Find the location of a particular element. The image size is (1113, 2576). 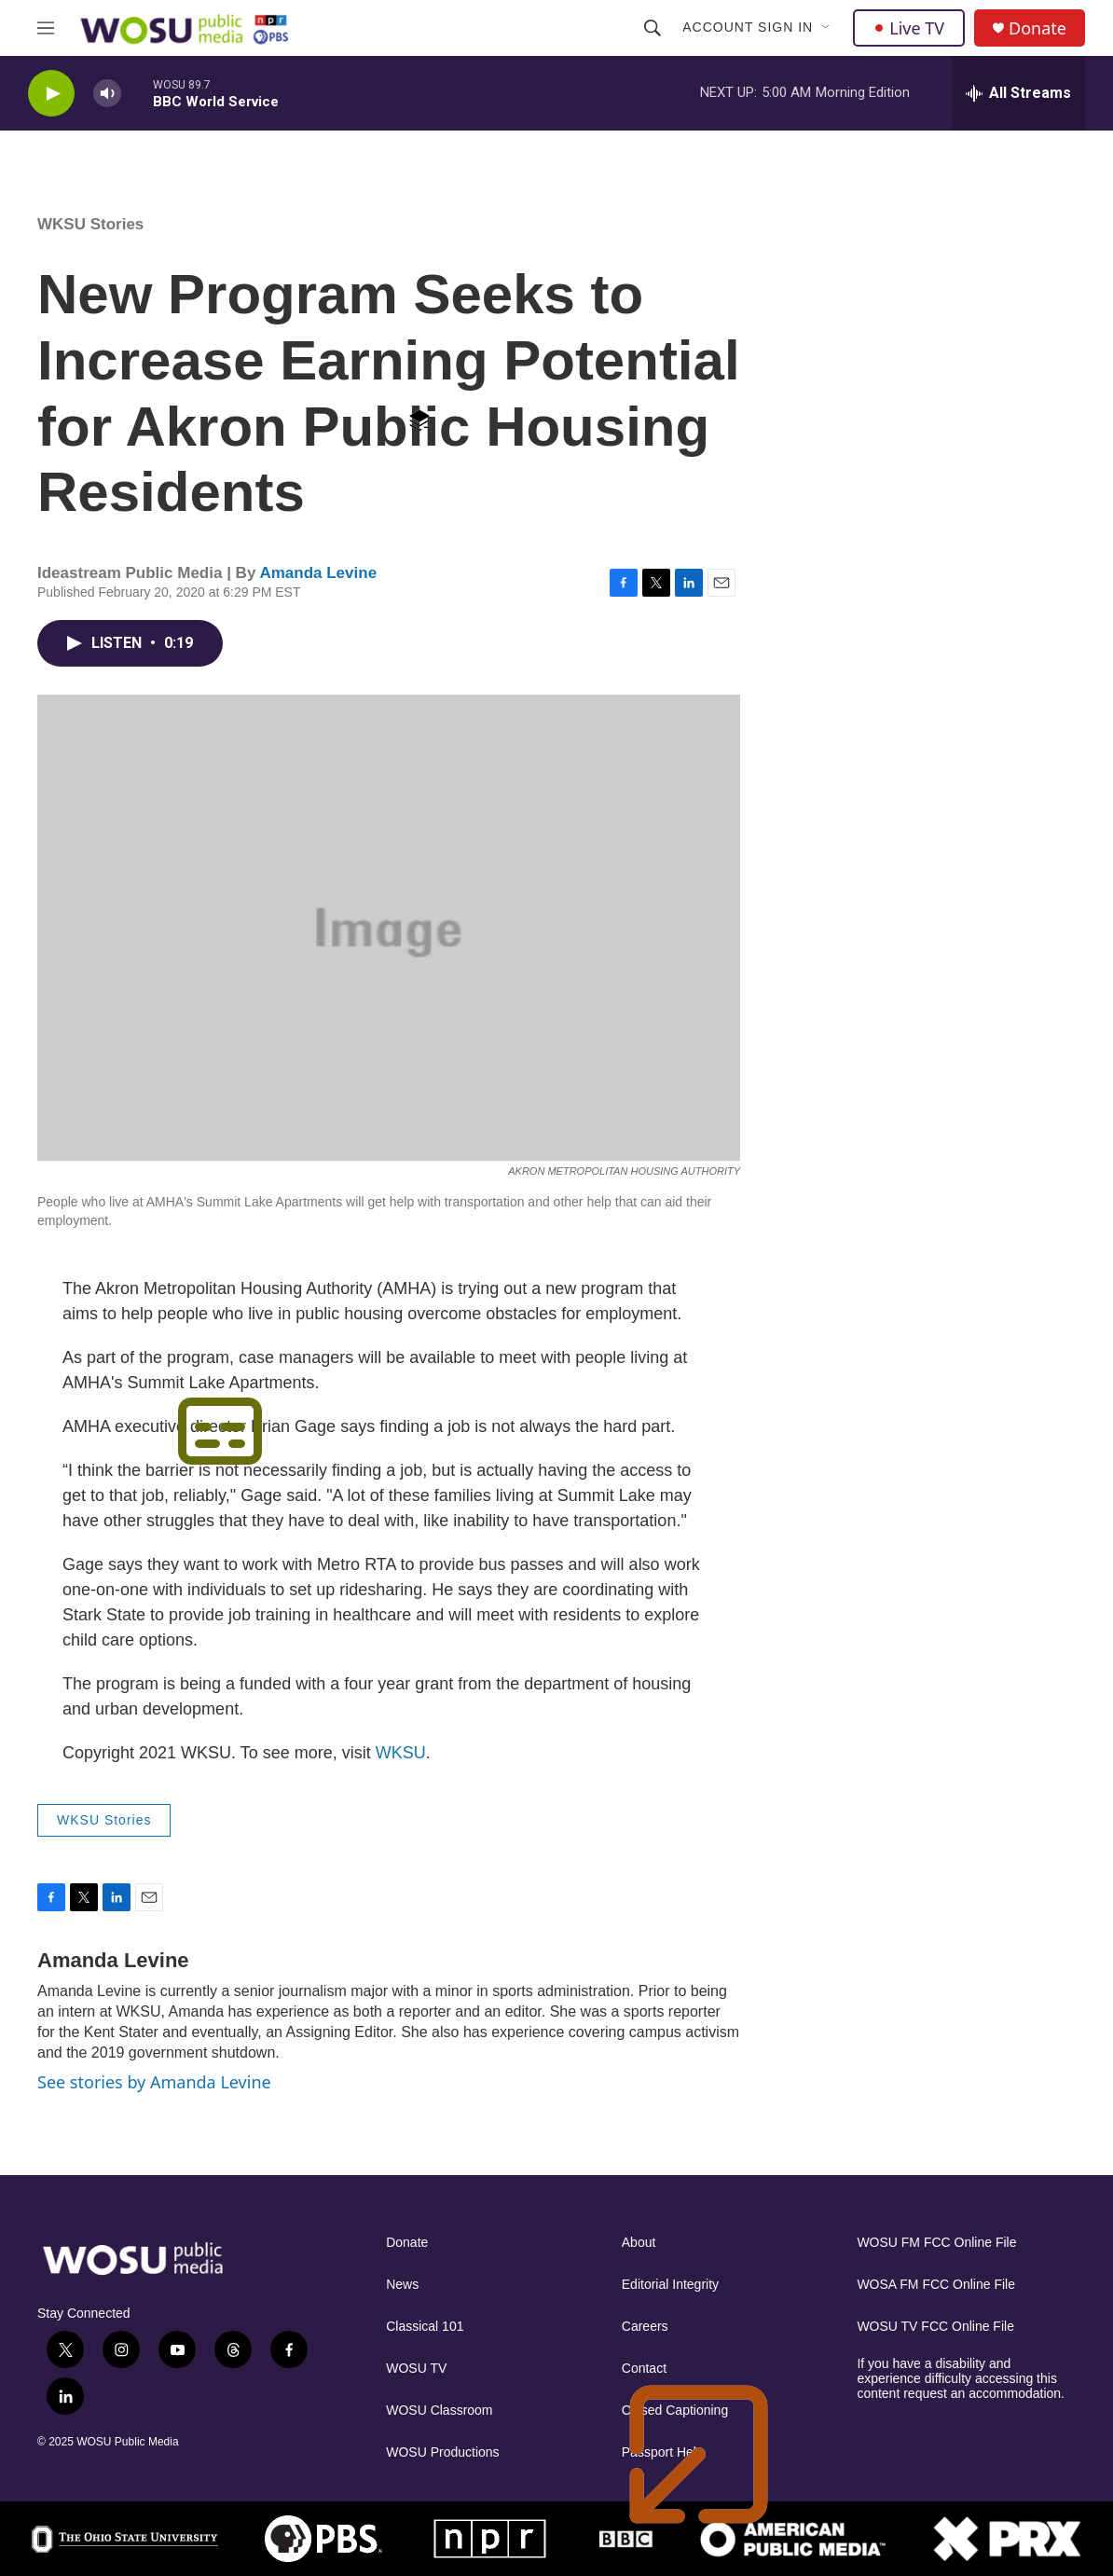

remove a layer from the stack is located at coordinates (419, 420).